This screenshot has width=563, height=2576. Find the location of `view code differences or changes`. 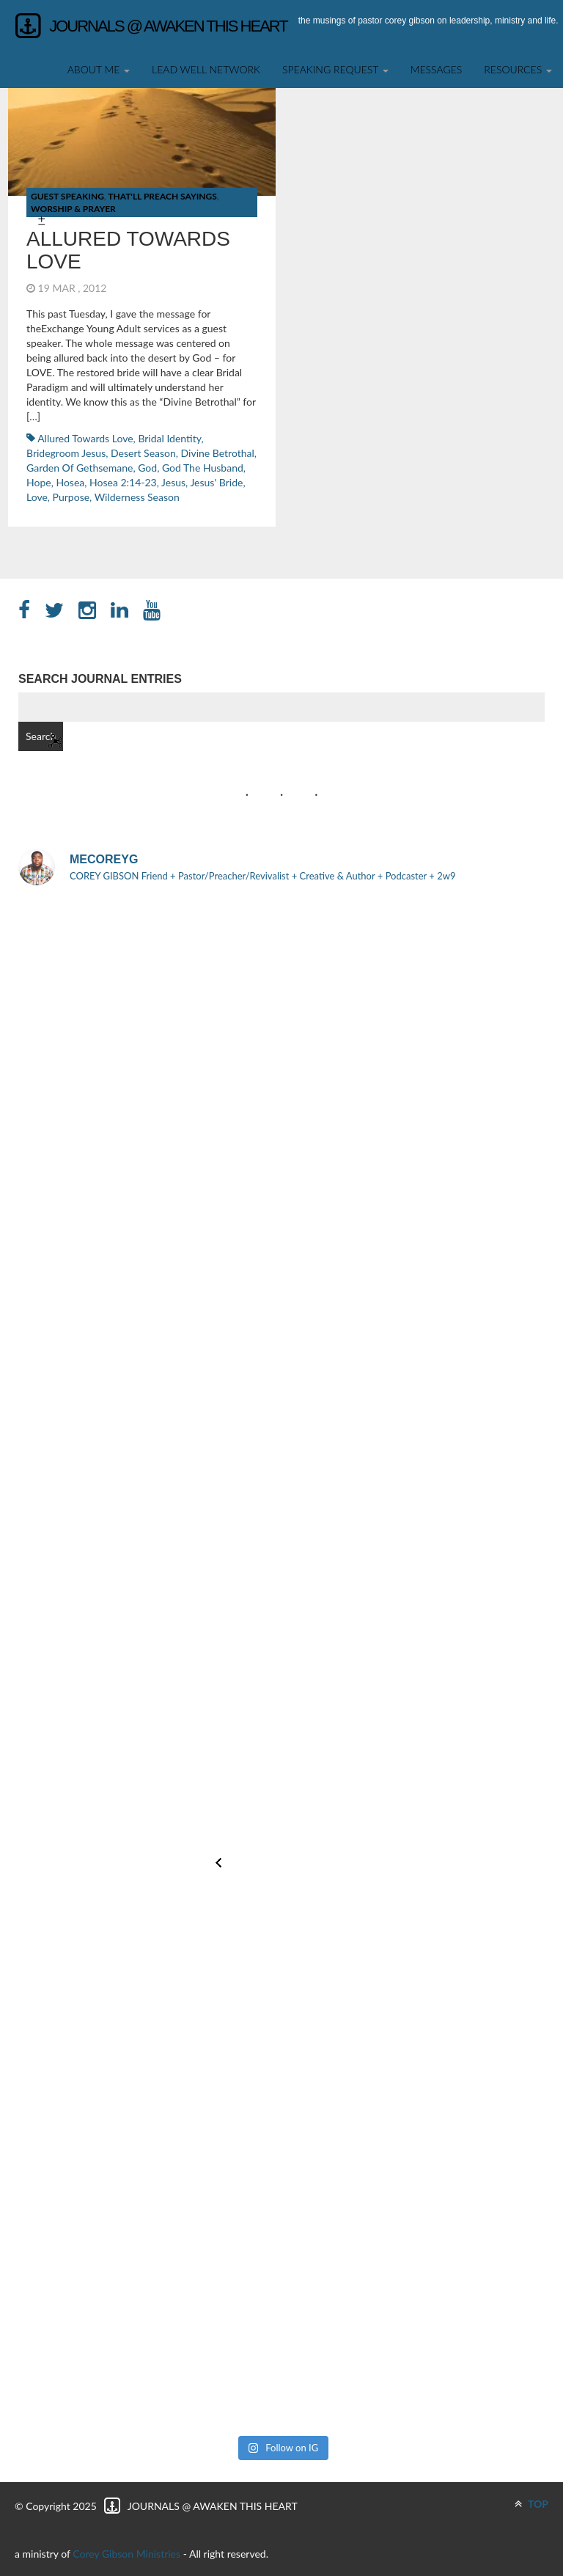

view code differences or changes is located at coordinates (41, 220).